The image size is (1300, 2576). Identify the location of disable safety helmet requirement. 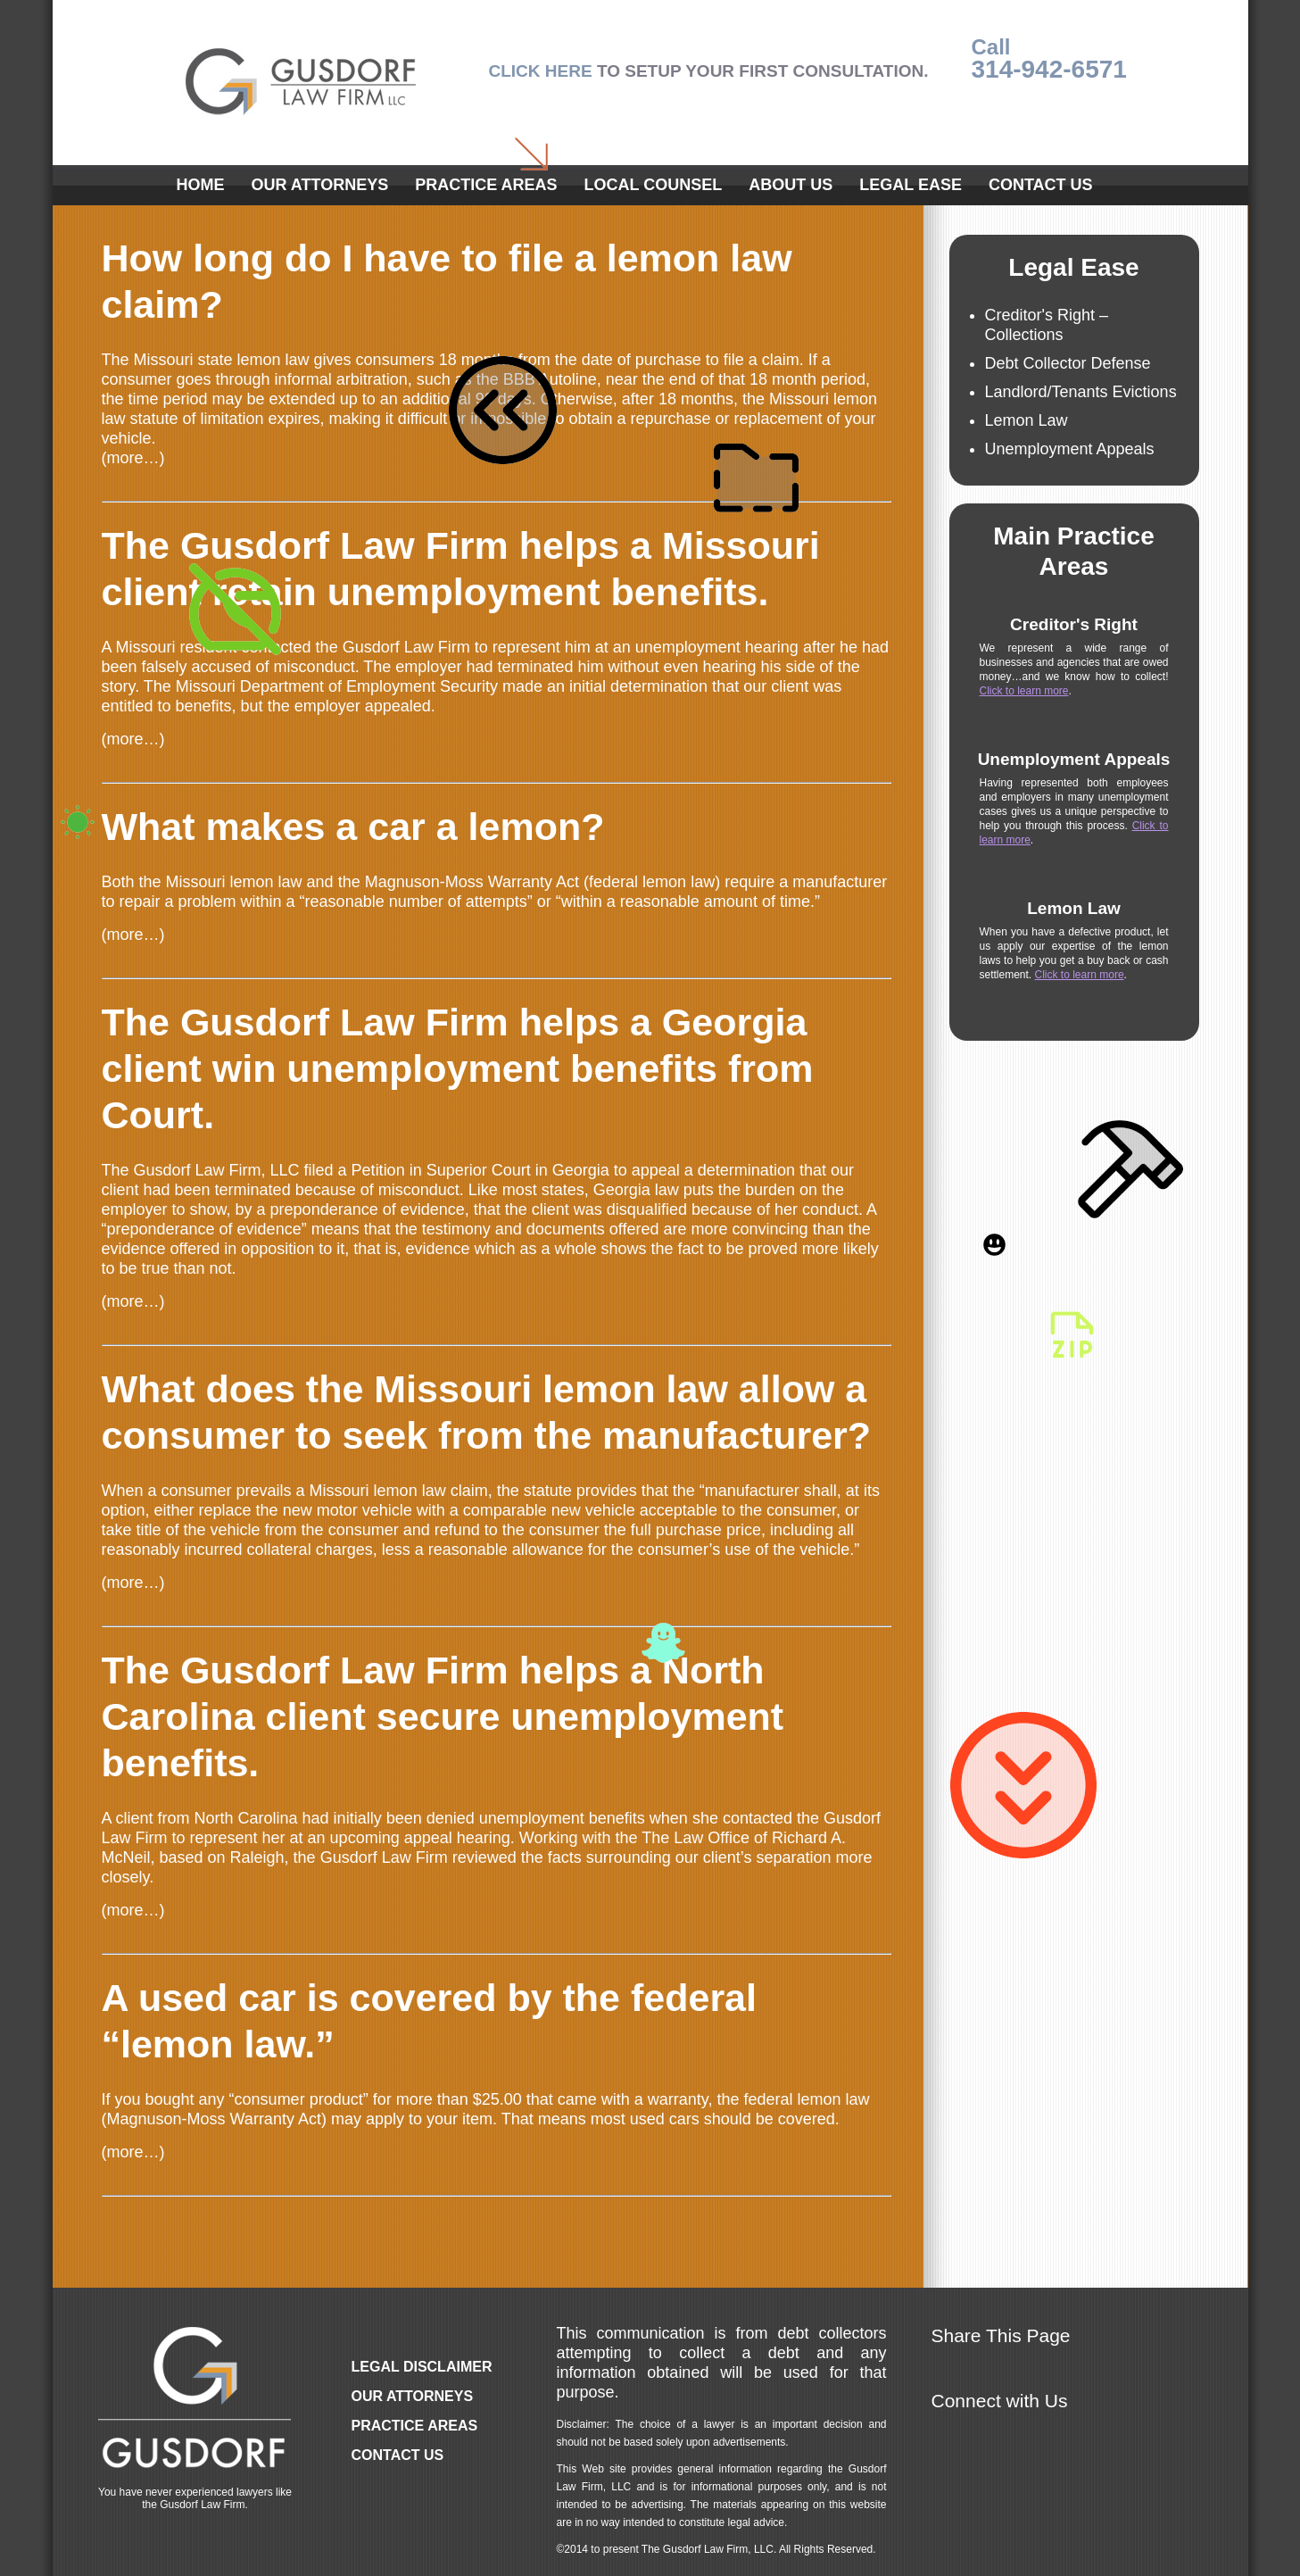
(235, 609).